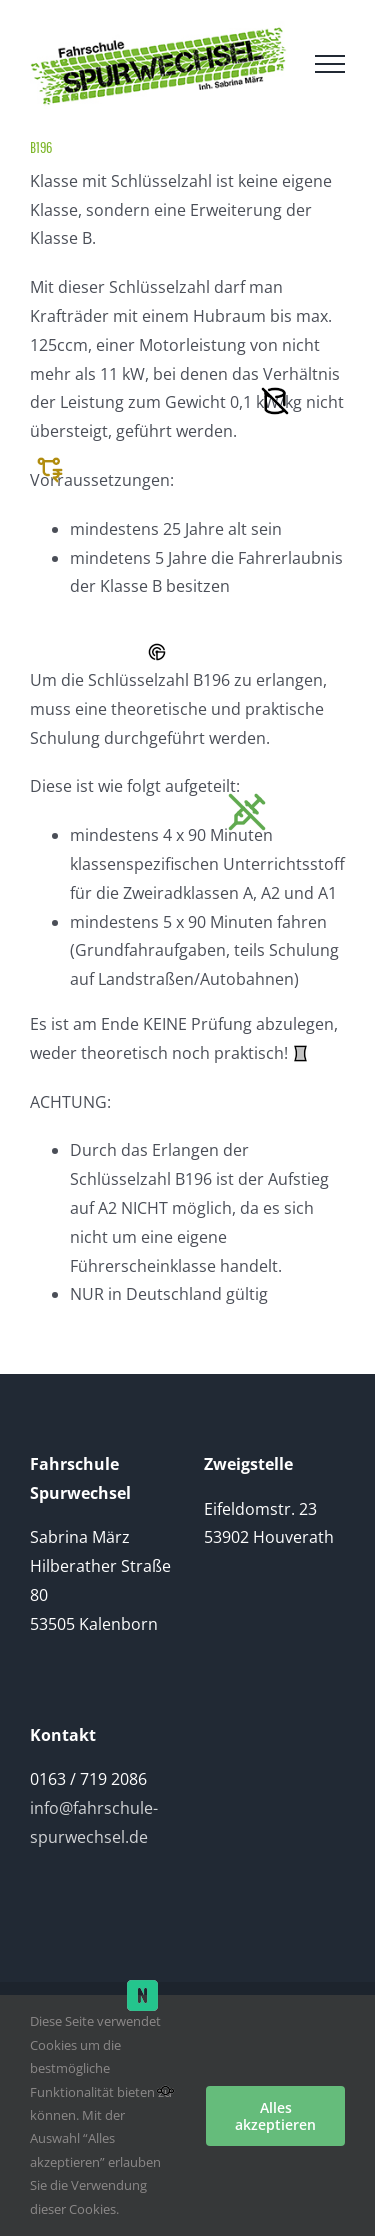 Image resolution: width=375 pixels, height=2236 pixels. I want to click on indicates an item starting with the letter N, so click(142, 1995).